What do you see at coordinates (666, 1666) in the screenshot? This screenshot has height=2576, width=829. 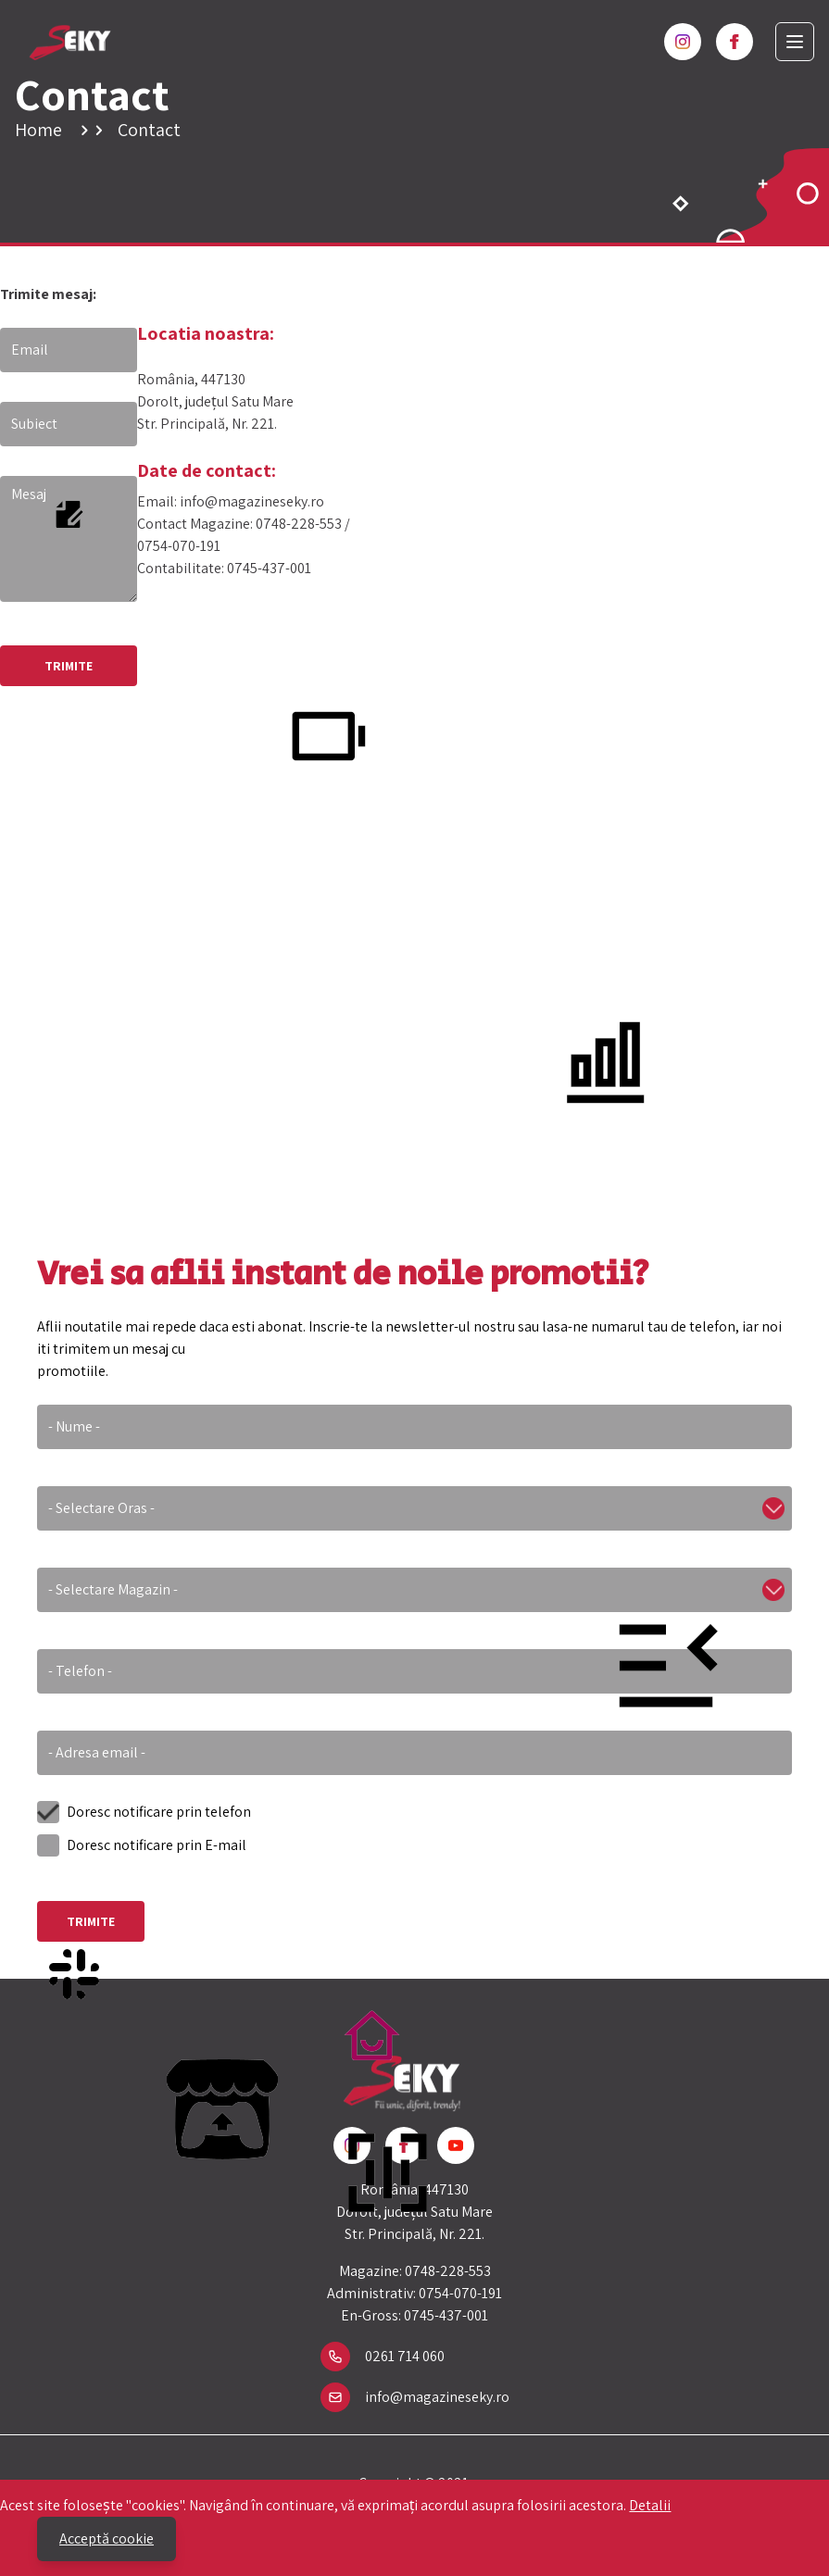 I see `collapse the sidebar menu` at bounding box center [666, 1666].